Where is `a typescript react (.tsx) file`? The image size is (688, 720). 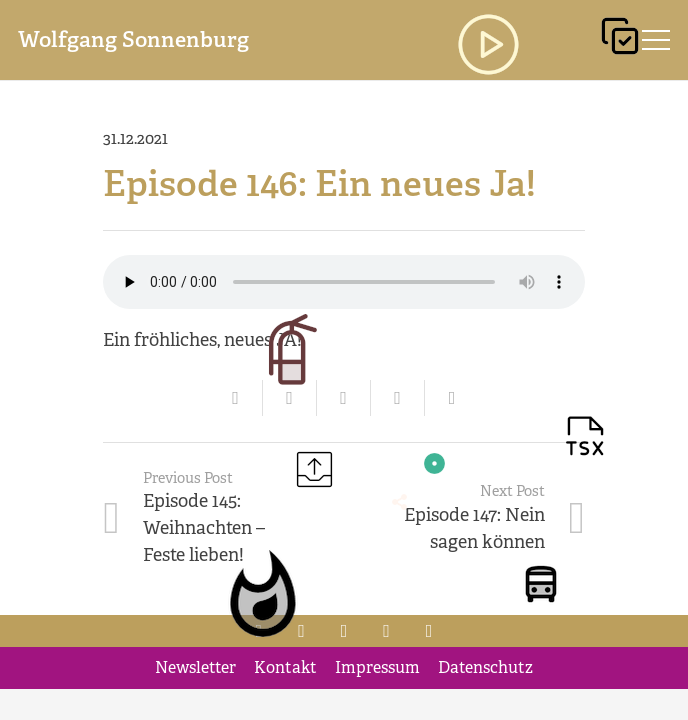 a typescript react (.tsx) file is located at coordinates (585, 437).